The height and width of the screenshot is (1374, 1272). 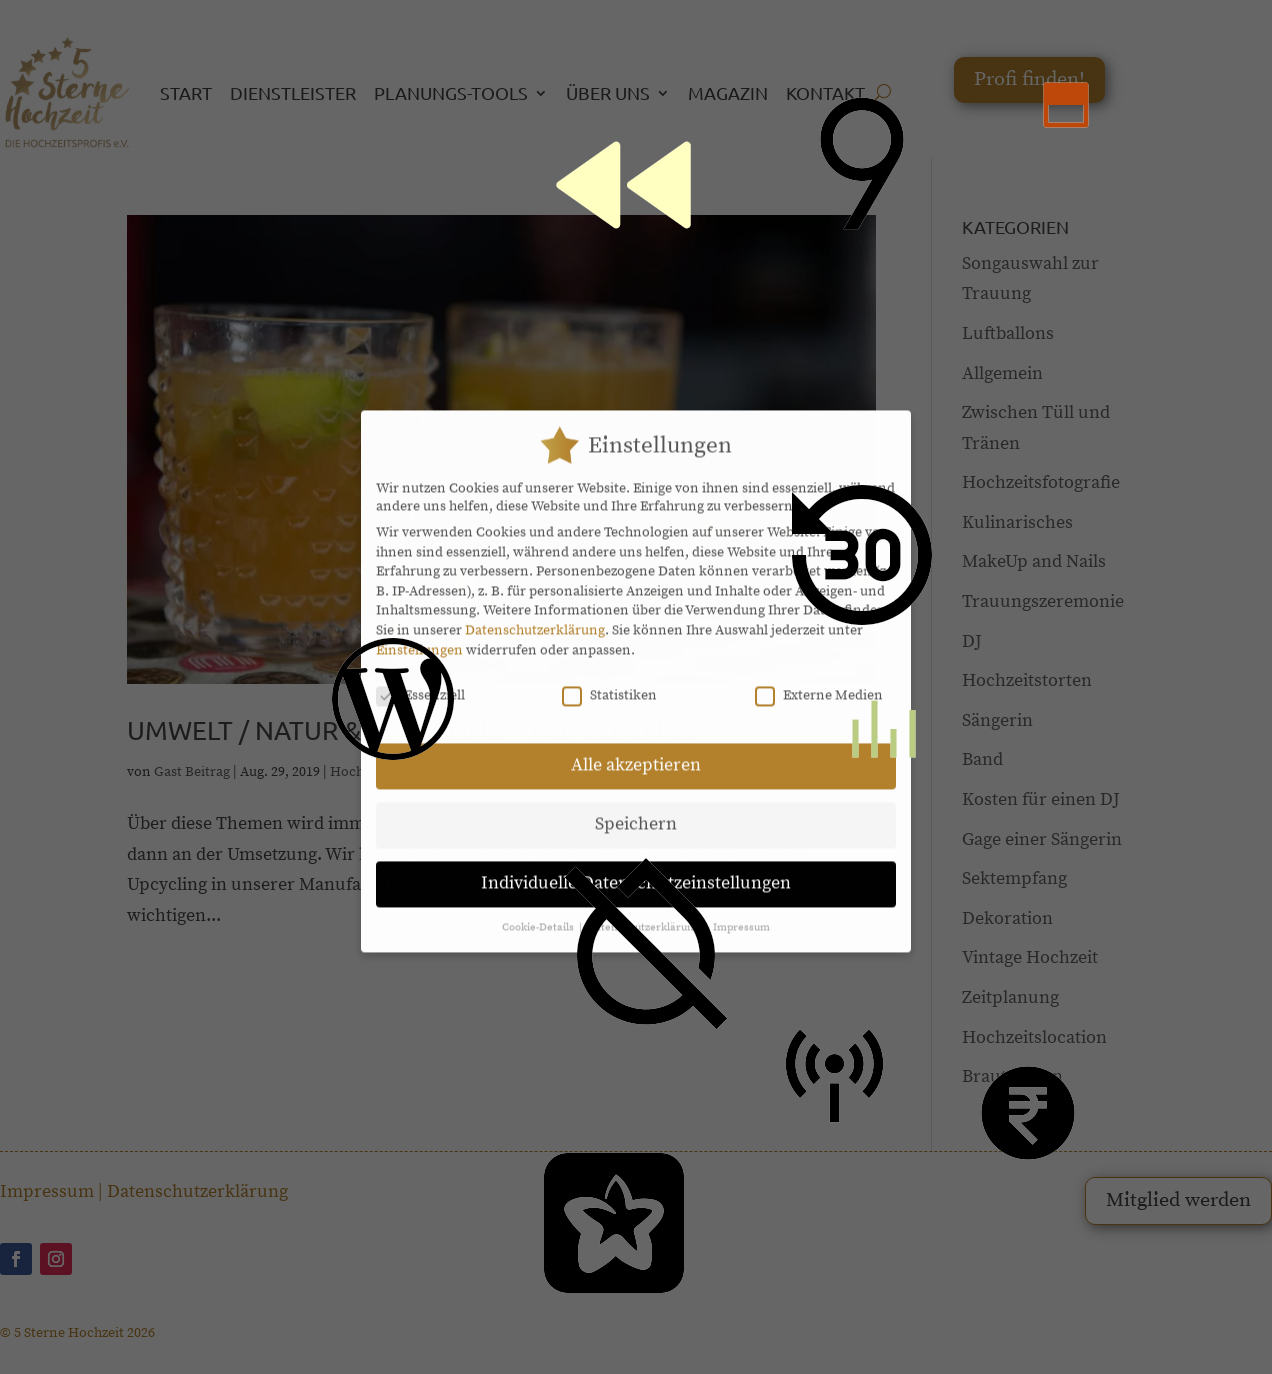 What do you see at coordinates (834, 1073) in the screenshot?
I see `start a live broadcast or stream` at bounding box center [834, 1073].